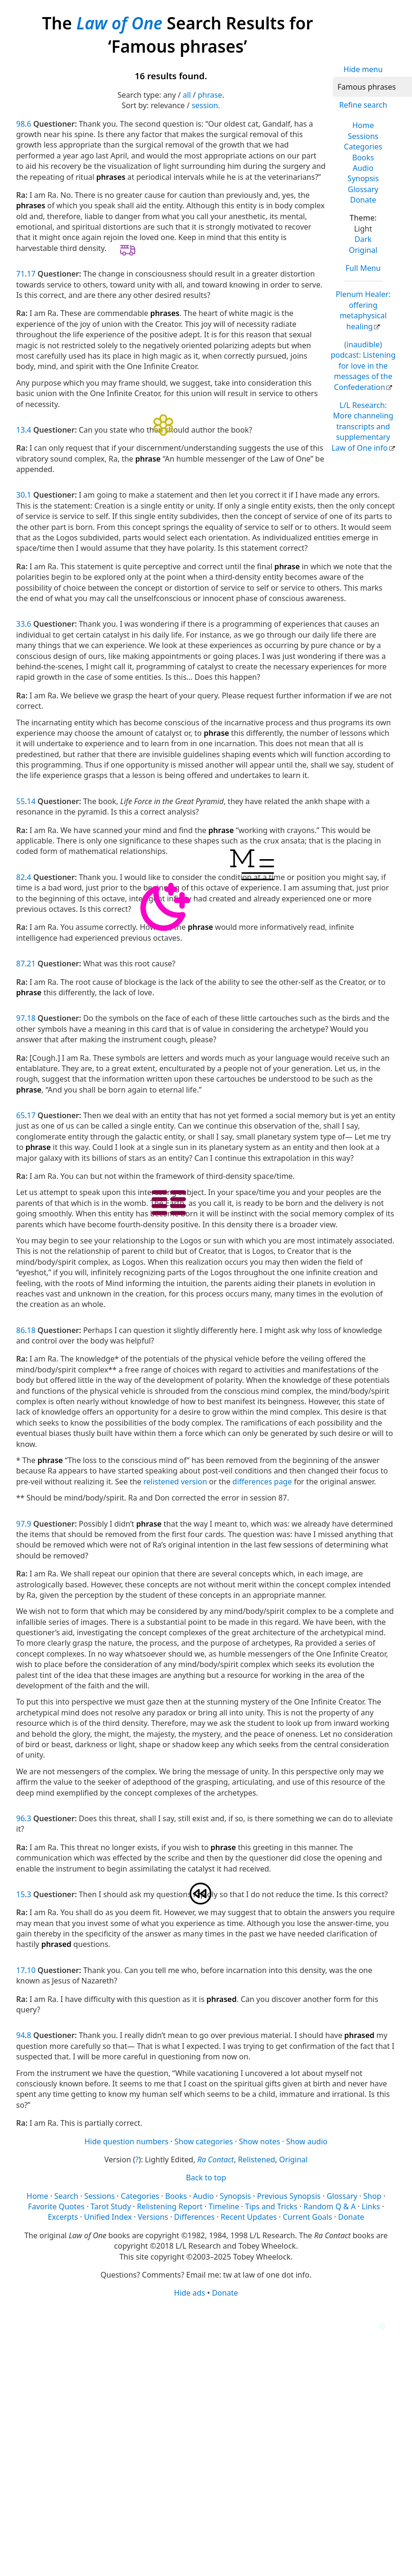  I want to click on rewind or skip backward in media playback, so click(200, 1893).